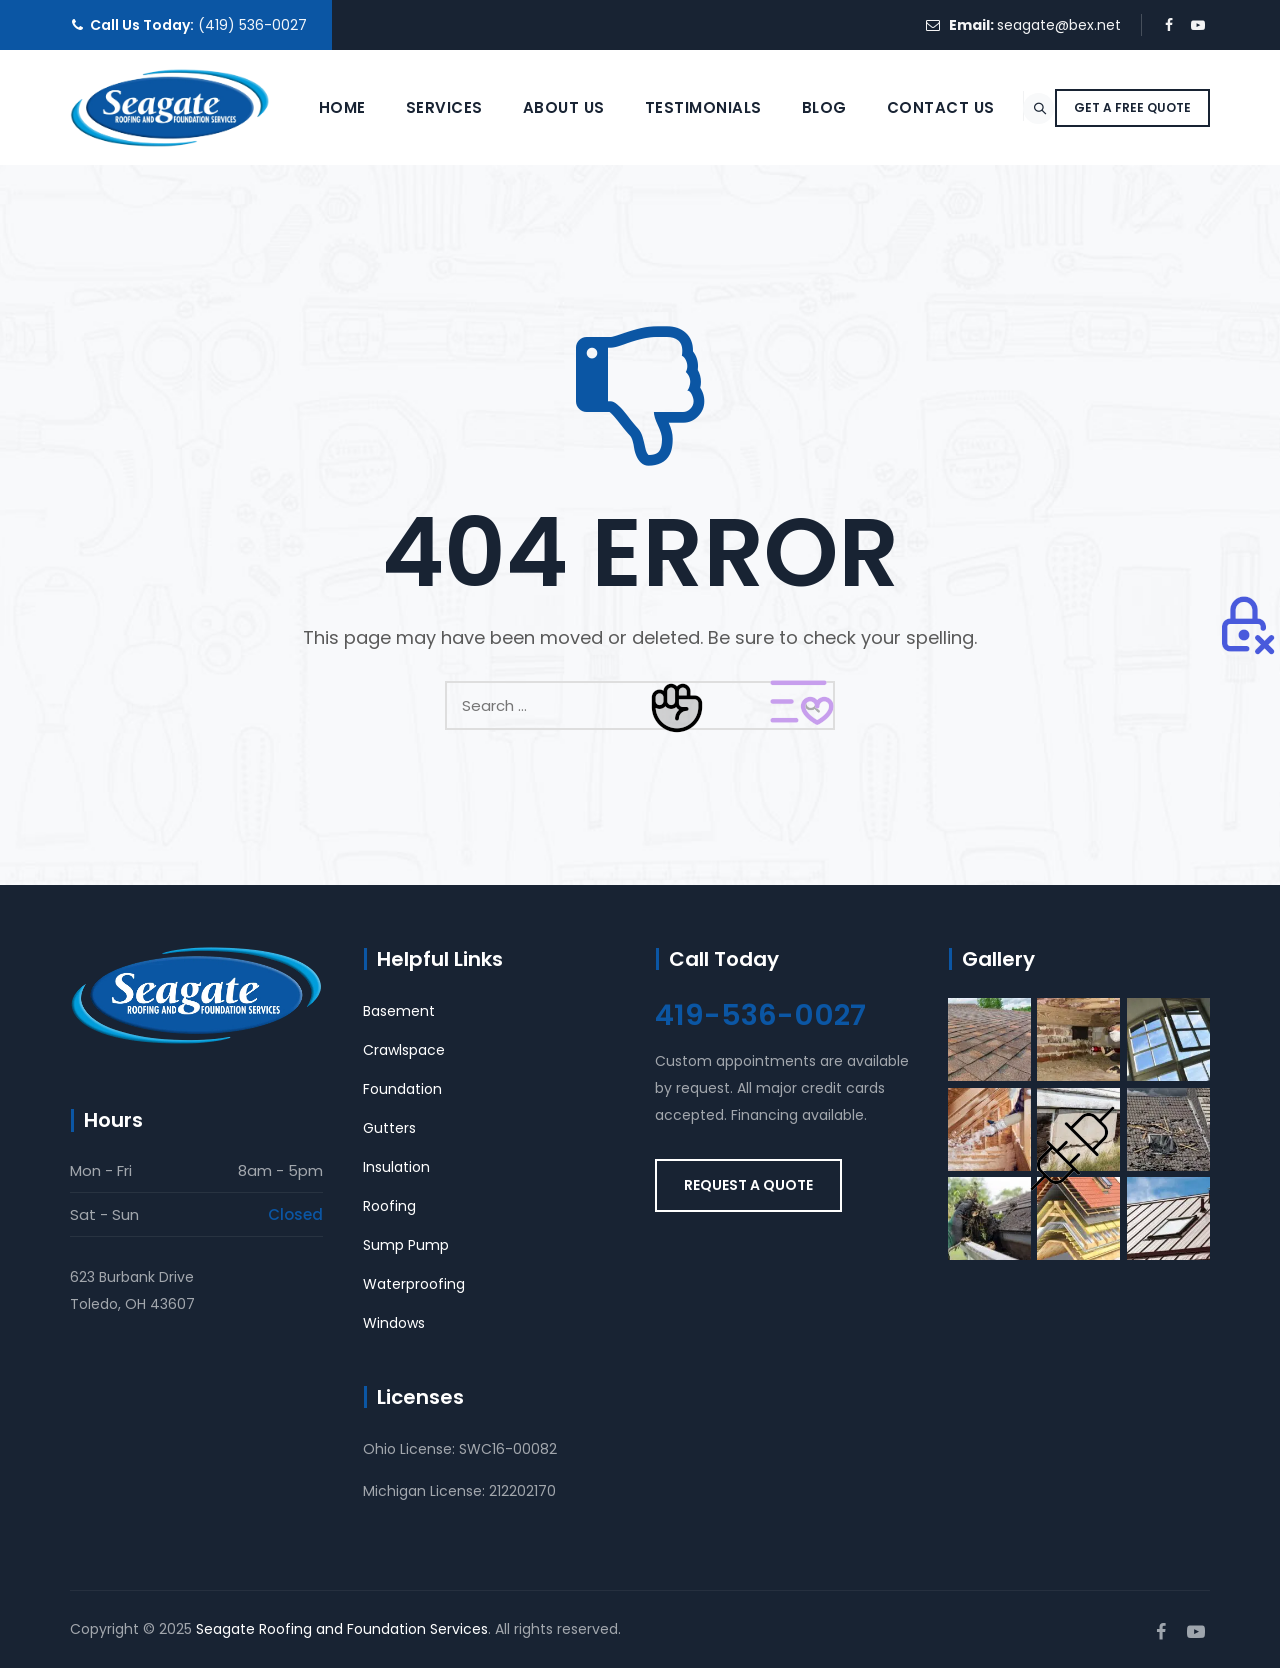  I want to click on indicates solidarity or support action, so click(677, 707).